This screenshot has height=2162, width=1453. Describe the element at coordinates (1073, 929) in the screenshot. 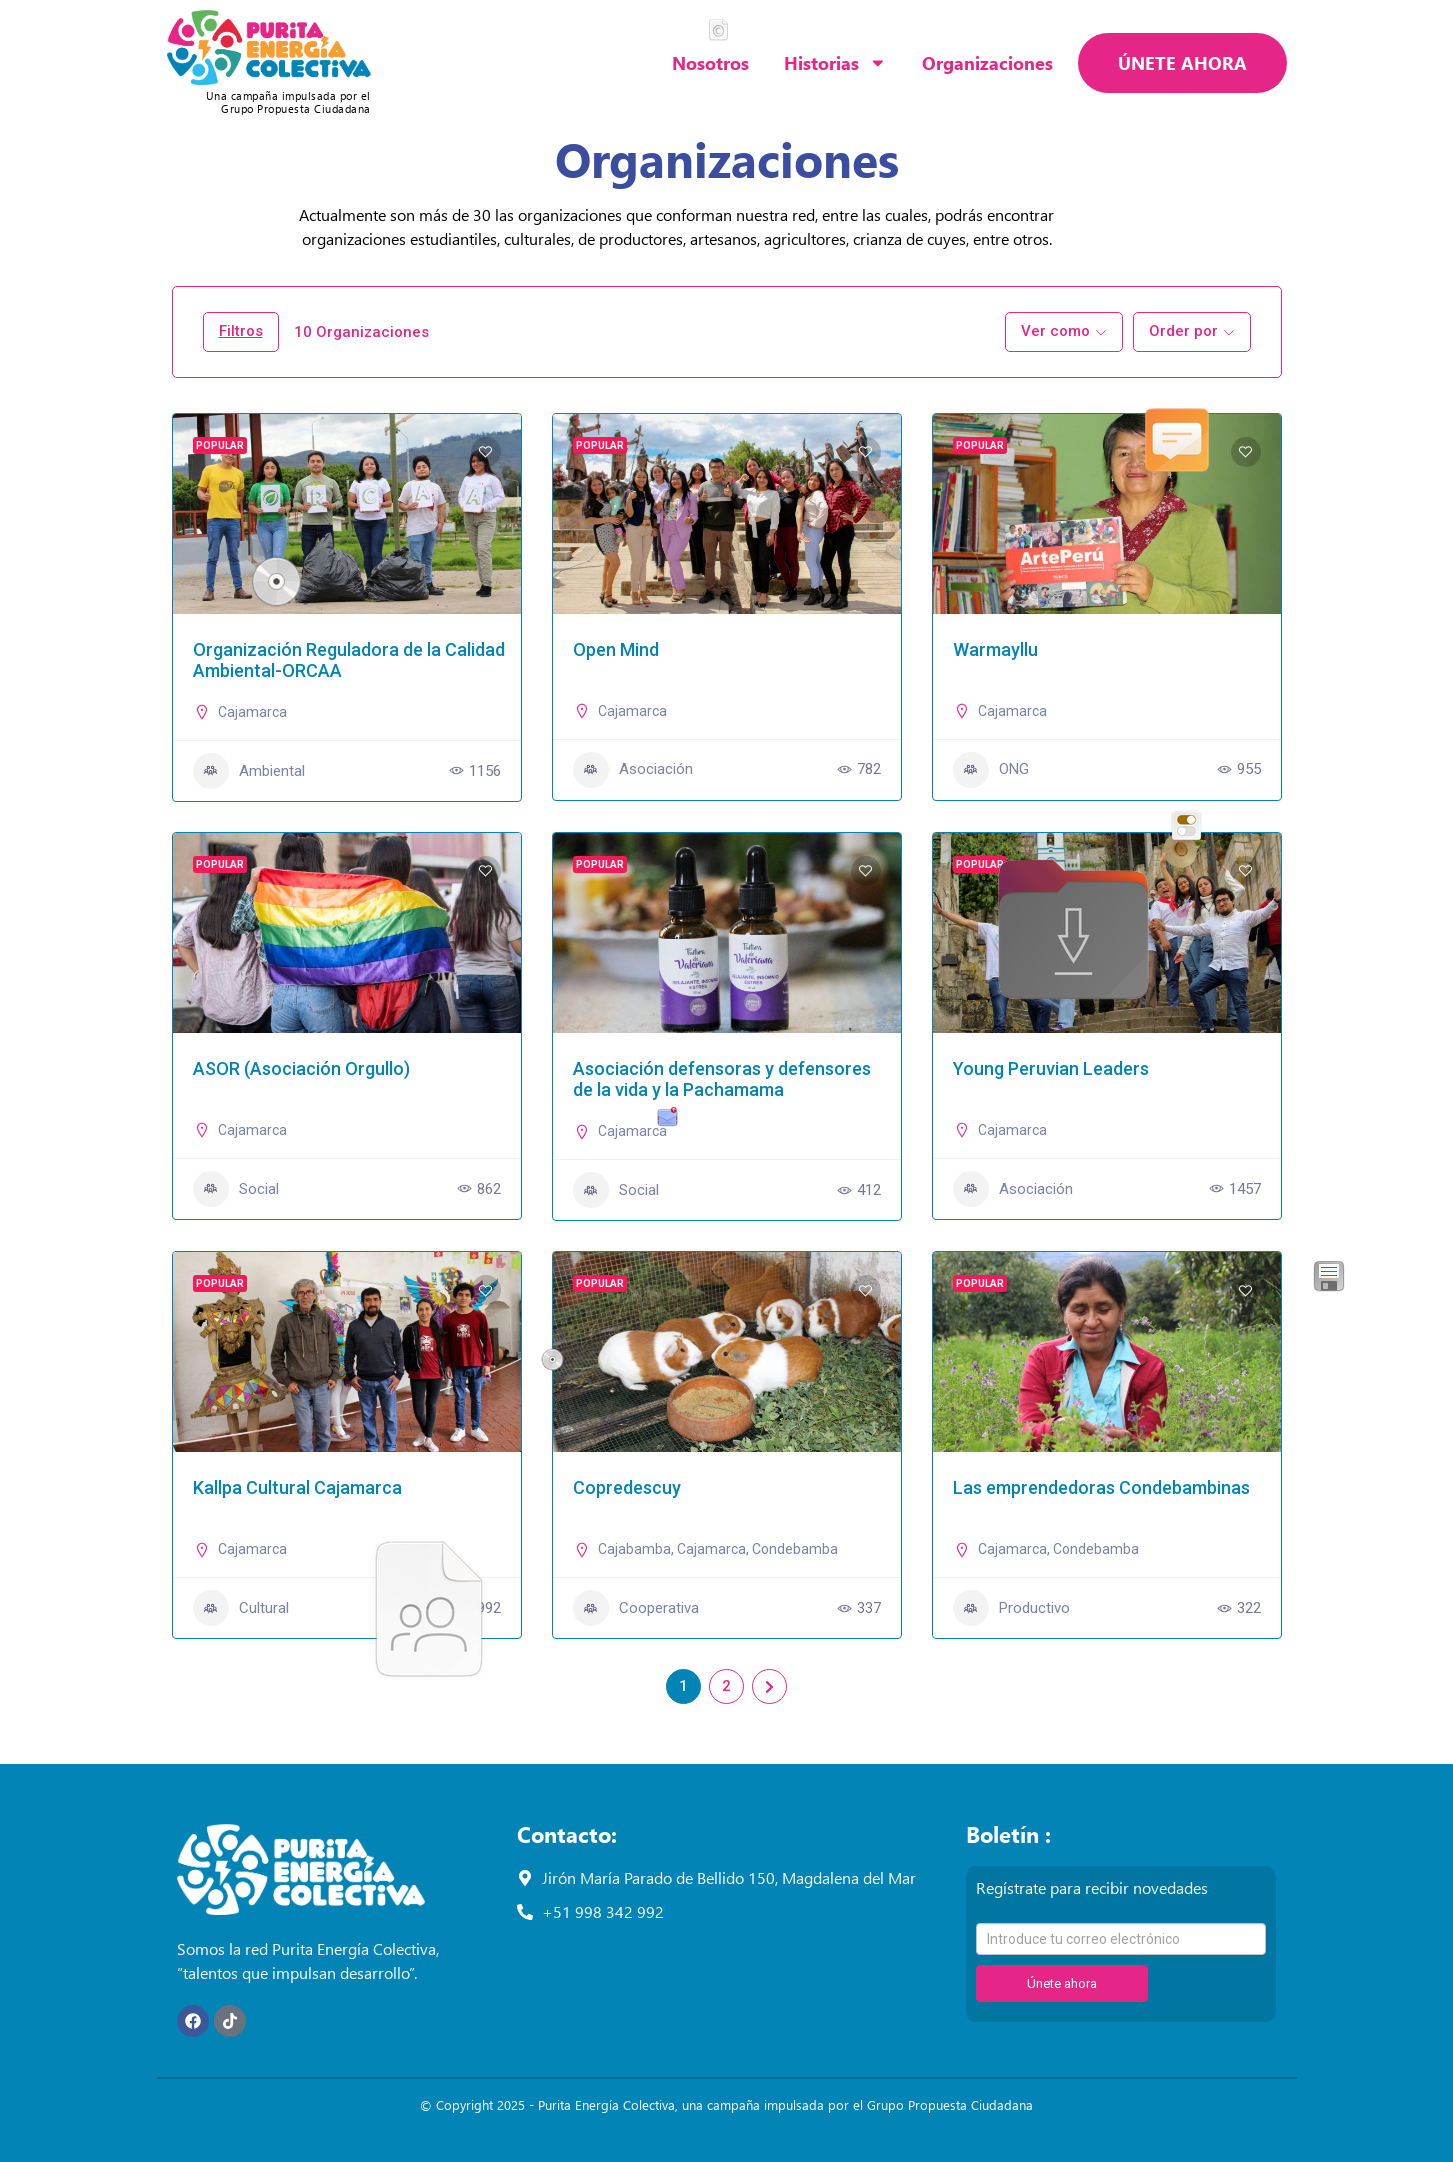

I see `open your downloads folder` at that location.